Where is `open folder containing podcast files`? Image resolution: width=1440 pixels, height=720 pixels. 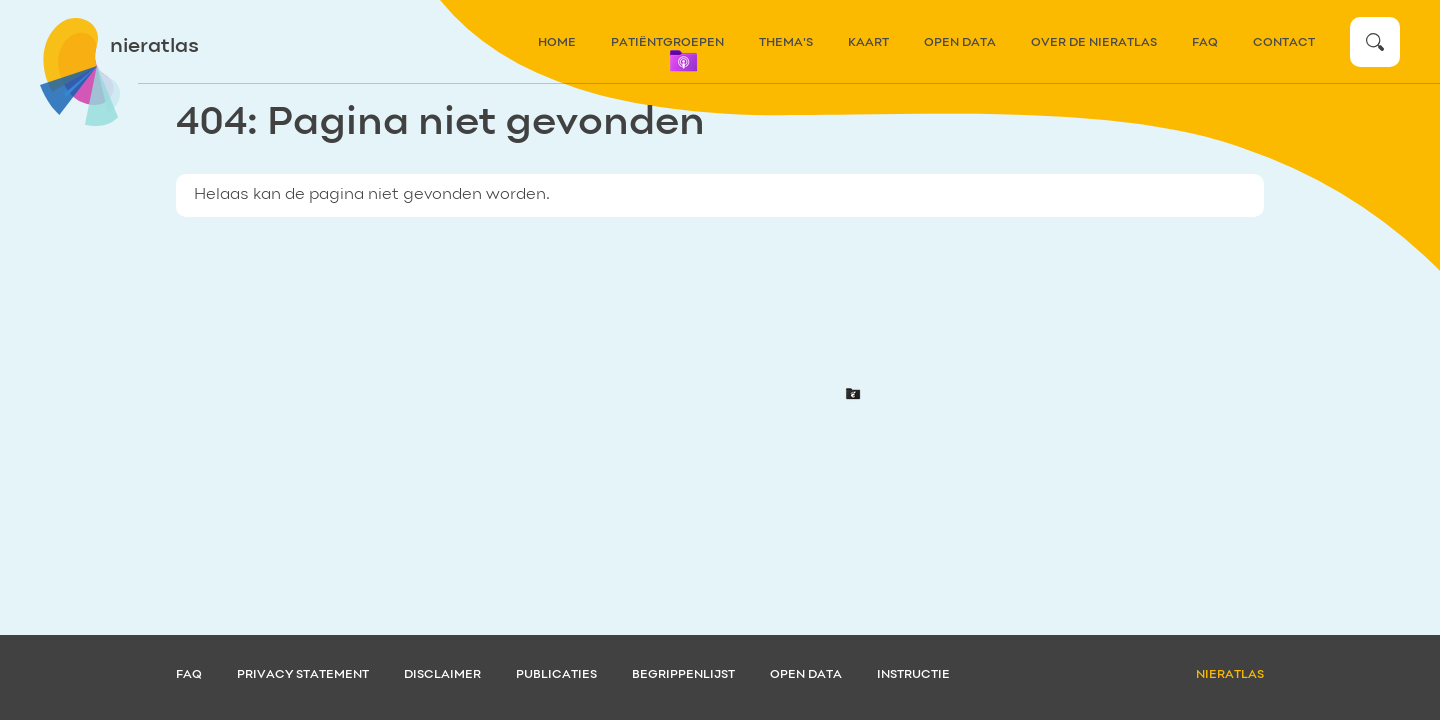 open folder containing podcast files is located at coordinates (683, 61).